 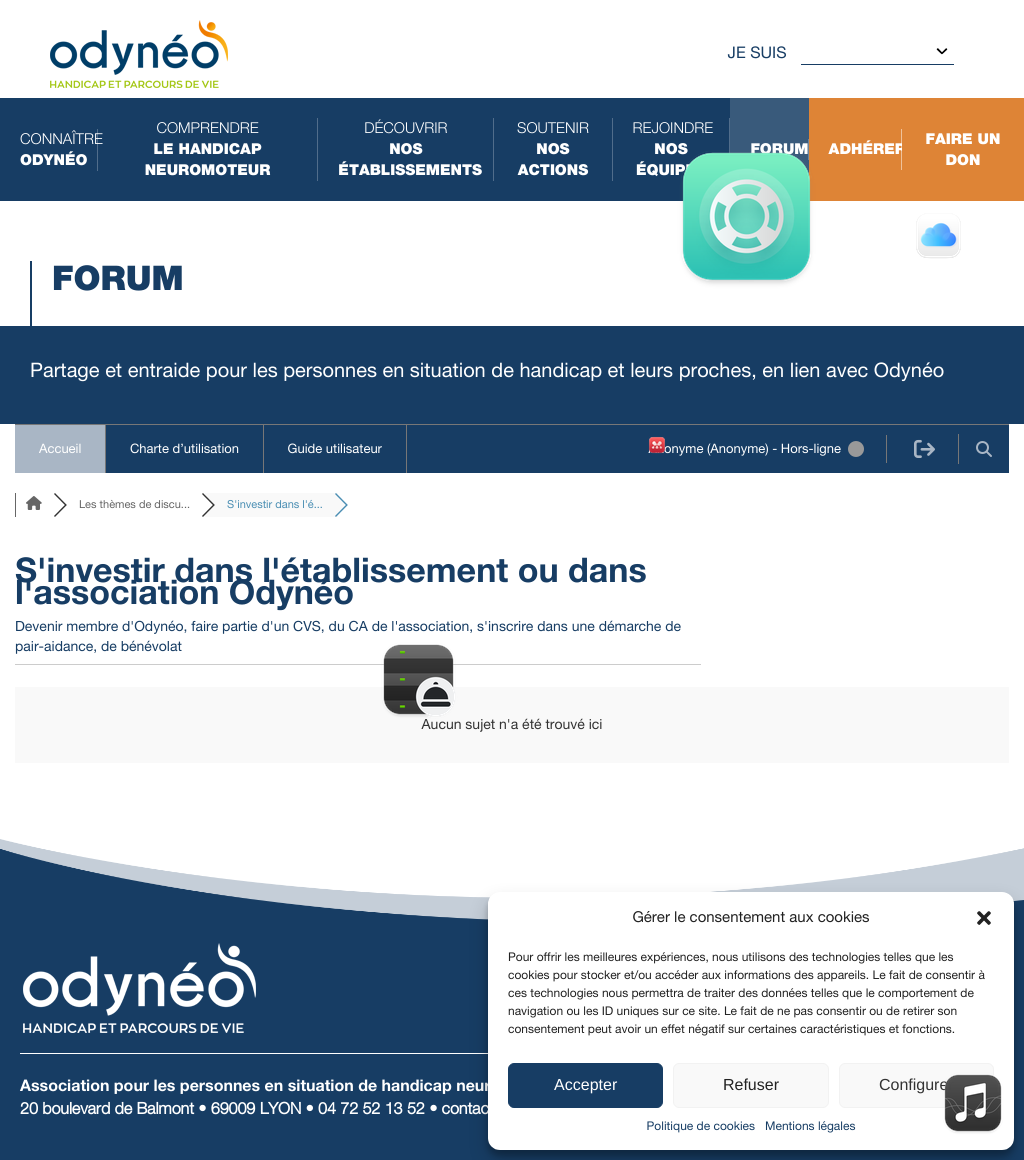 What do you see at coordinates (746, 216) in the screenshot?
I see `open the help center` at bounding box center [746, 216].